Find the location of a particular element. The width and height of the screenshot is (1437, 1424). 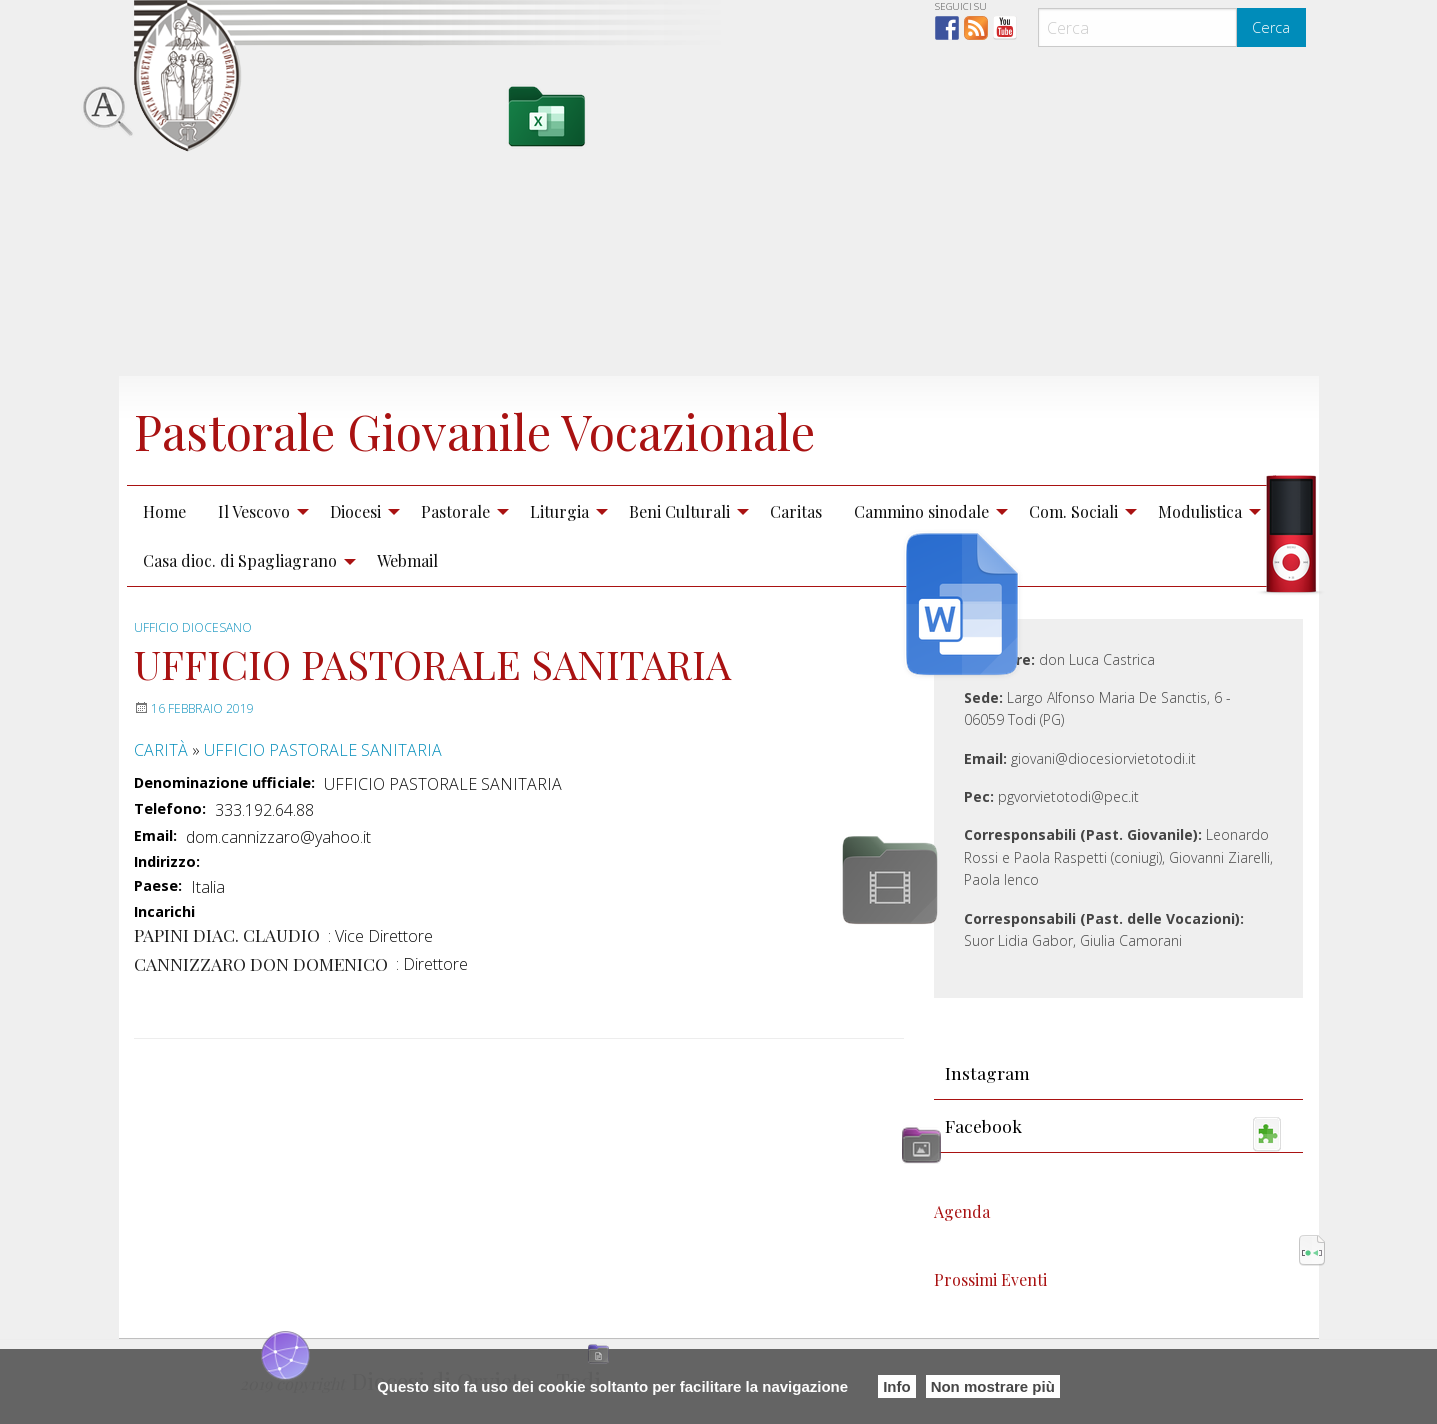

open your documents folder is located at coordinates (598, 1353).